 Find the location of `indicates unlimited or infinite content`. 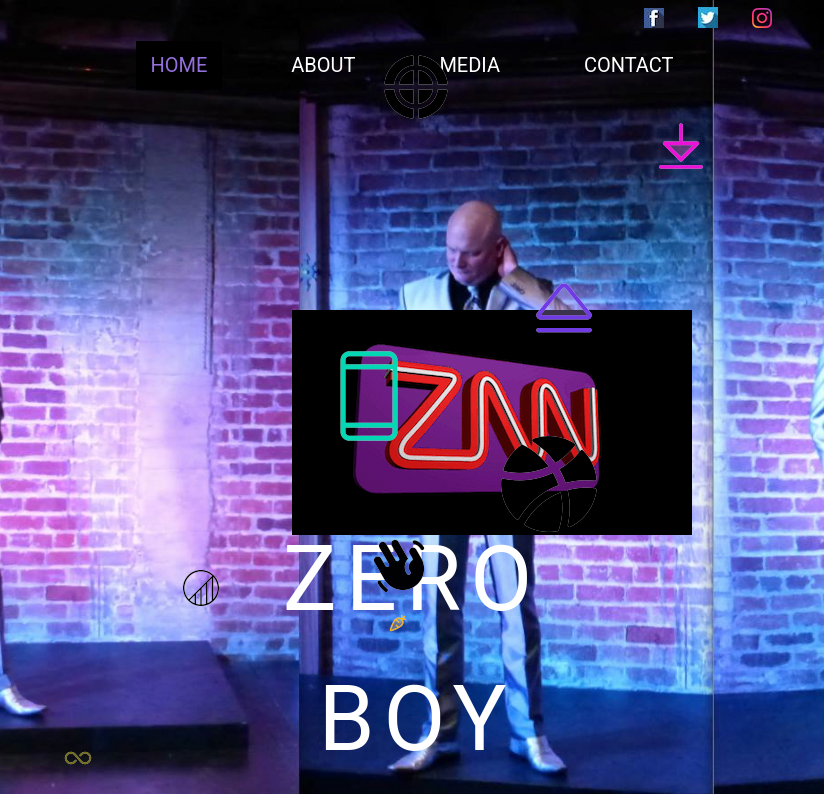

indicates unlimited or infinite content is located at coordinates (78, 758).